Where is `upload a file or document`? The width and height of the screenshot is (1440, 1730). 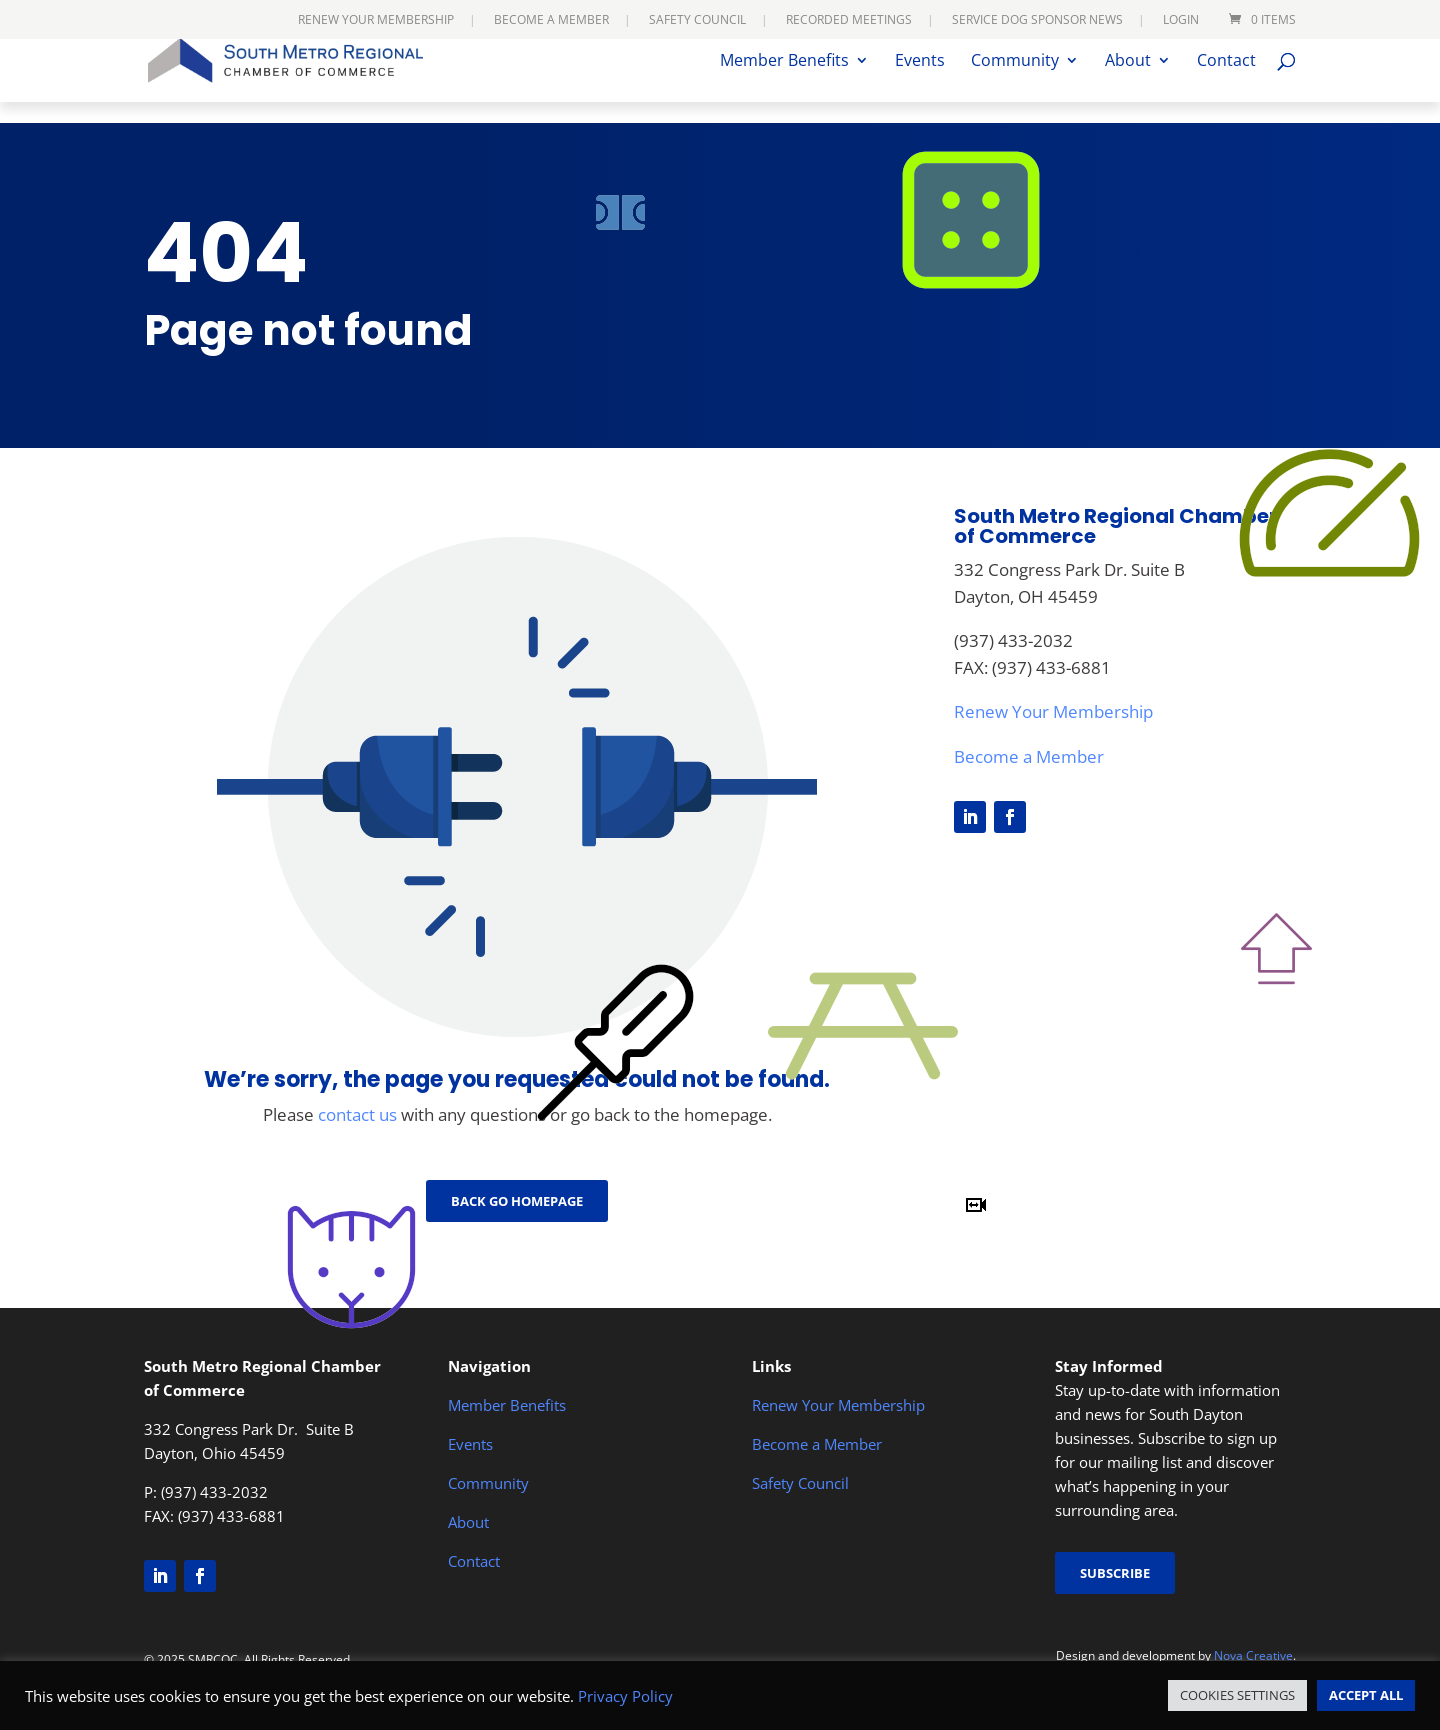
upload a file or document is located at coordinates (1276, 951).